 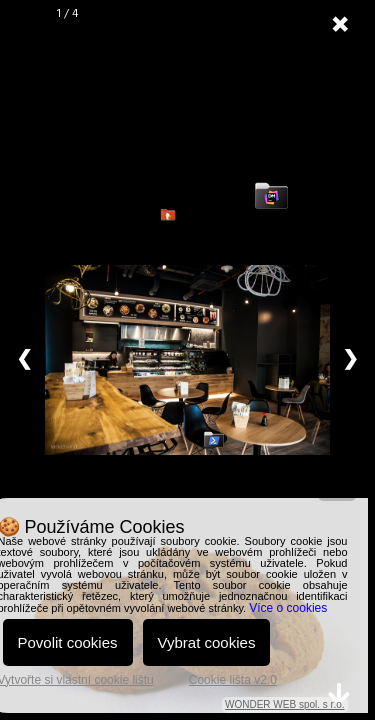 What do you see at coordinates (214, 440) in the screenshot?
I see `open folder containing PowerShell scripts` at bounding box center [214, 440].